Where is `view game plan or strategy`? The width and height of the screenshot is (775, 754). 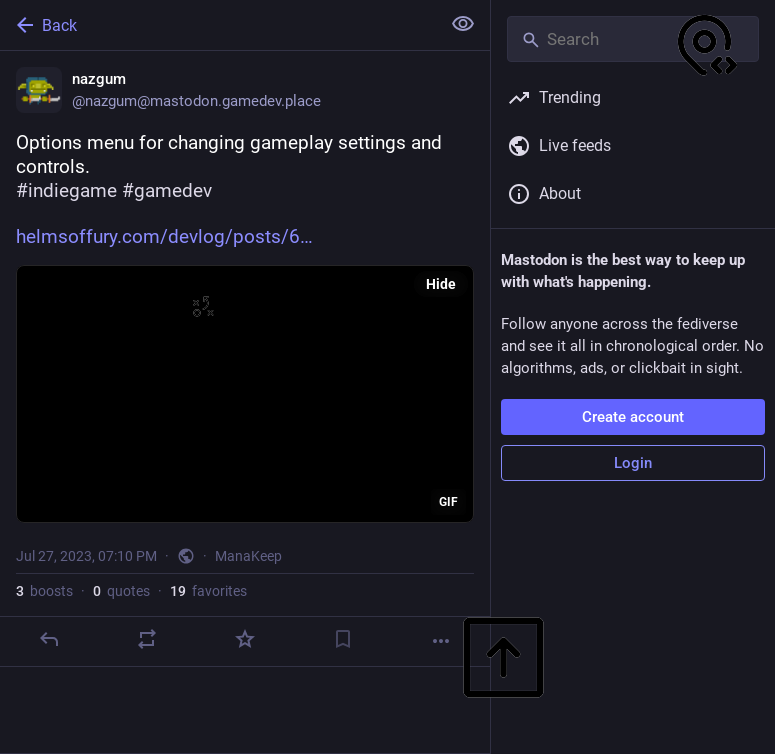
view game plan or strategy is located at coordinates (202, 306).